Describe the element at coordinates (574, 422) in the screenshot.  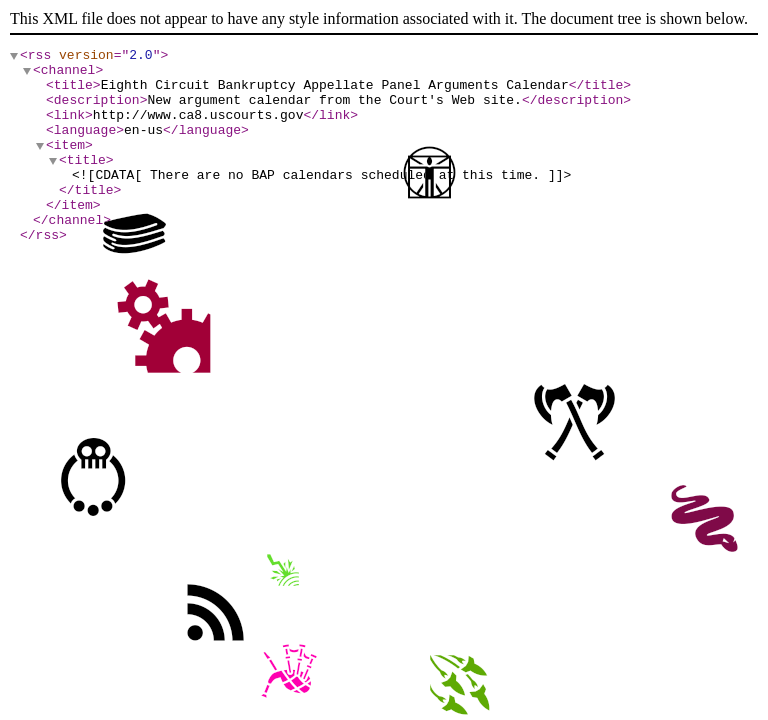
I see `access combat or battle features` at that location.